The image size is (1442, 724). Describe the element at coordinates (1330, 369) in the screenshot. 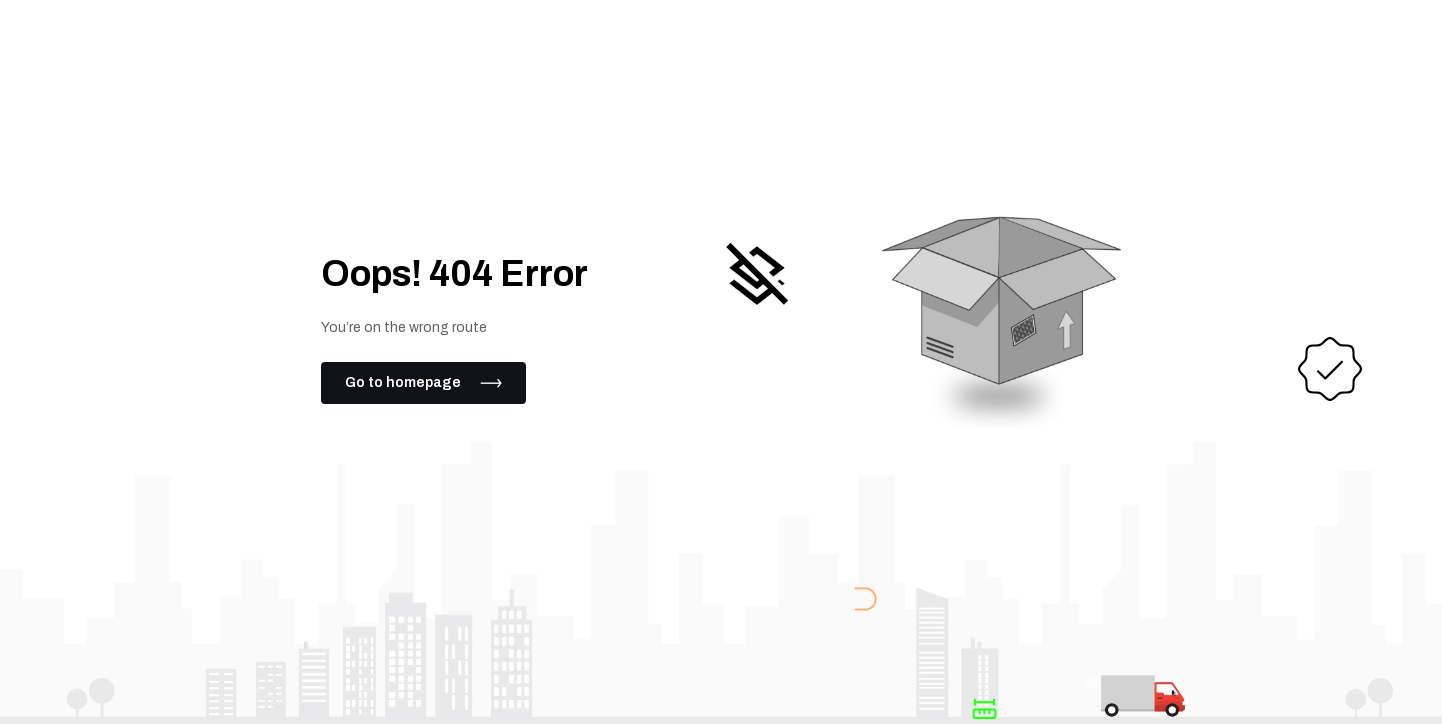

I see `indicates verified or authenticated status` at that location.